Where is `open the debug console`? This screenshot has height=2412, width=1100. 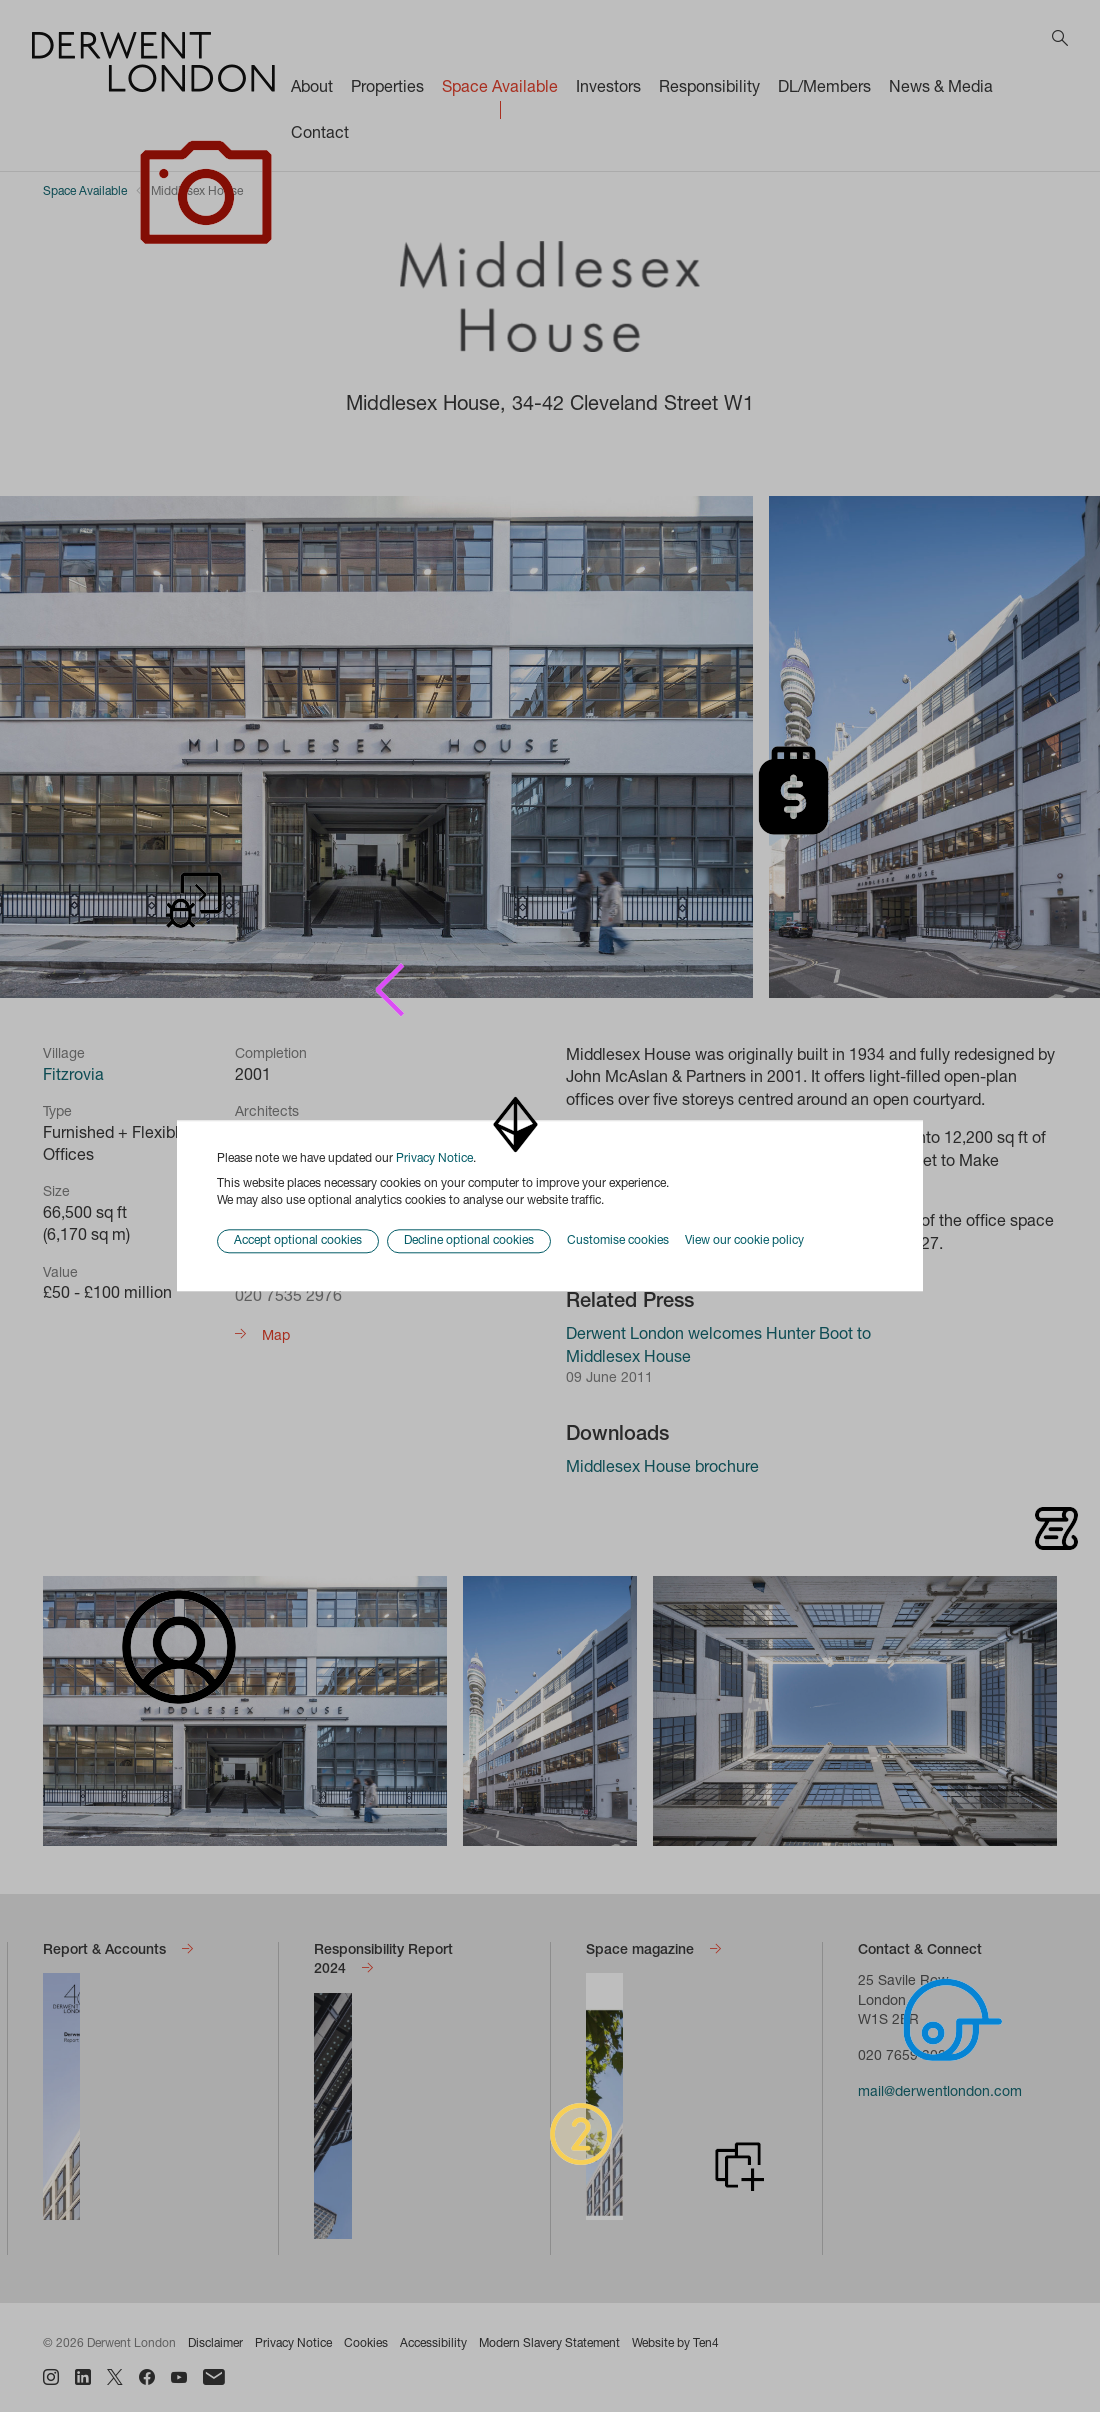 open the debug console is located at coordinates (195, 898).